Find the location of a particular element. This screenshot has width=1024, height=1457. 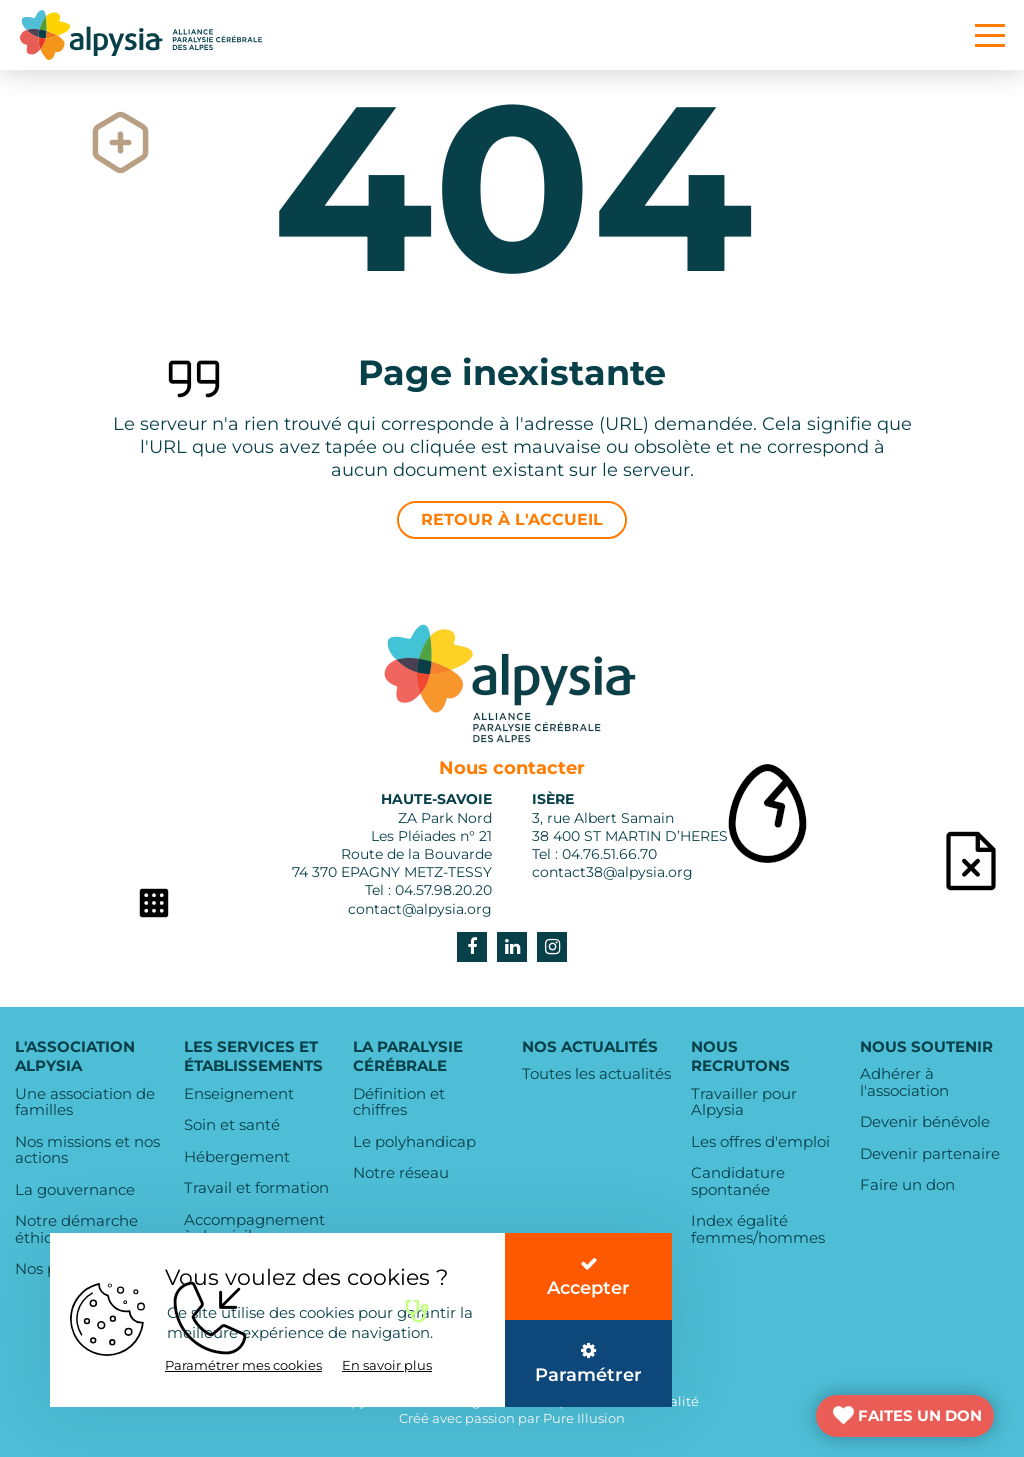

indicates a cracked or broken item is located at coordinates (767, 813).